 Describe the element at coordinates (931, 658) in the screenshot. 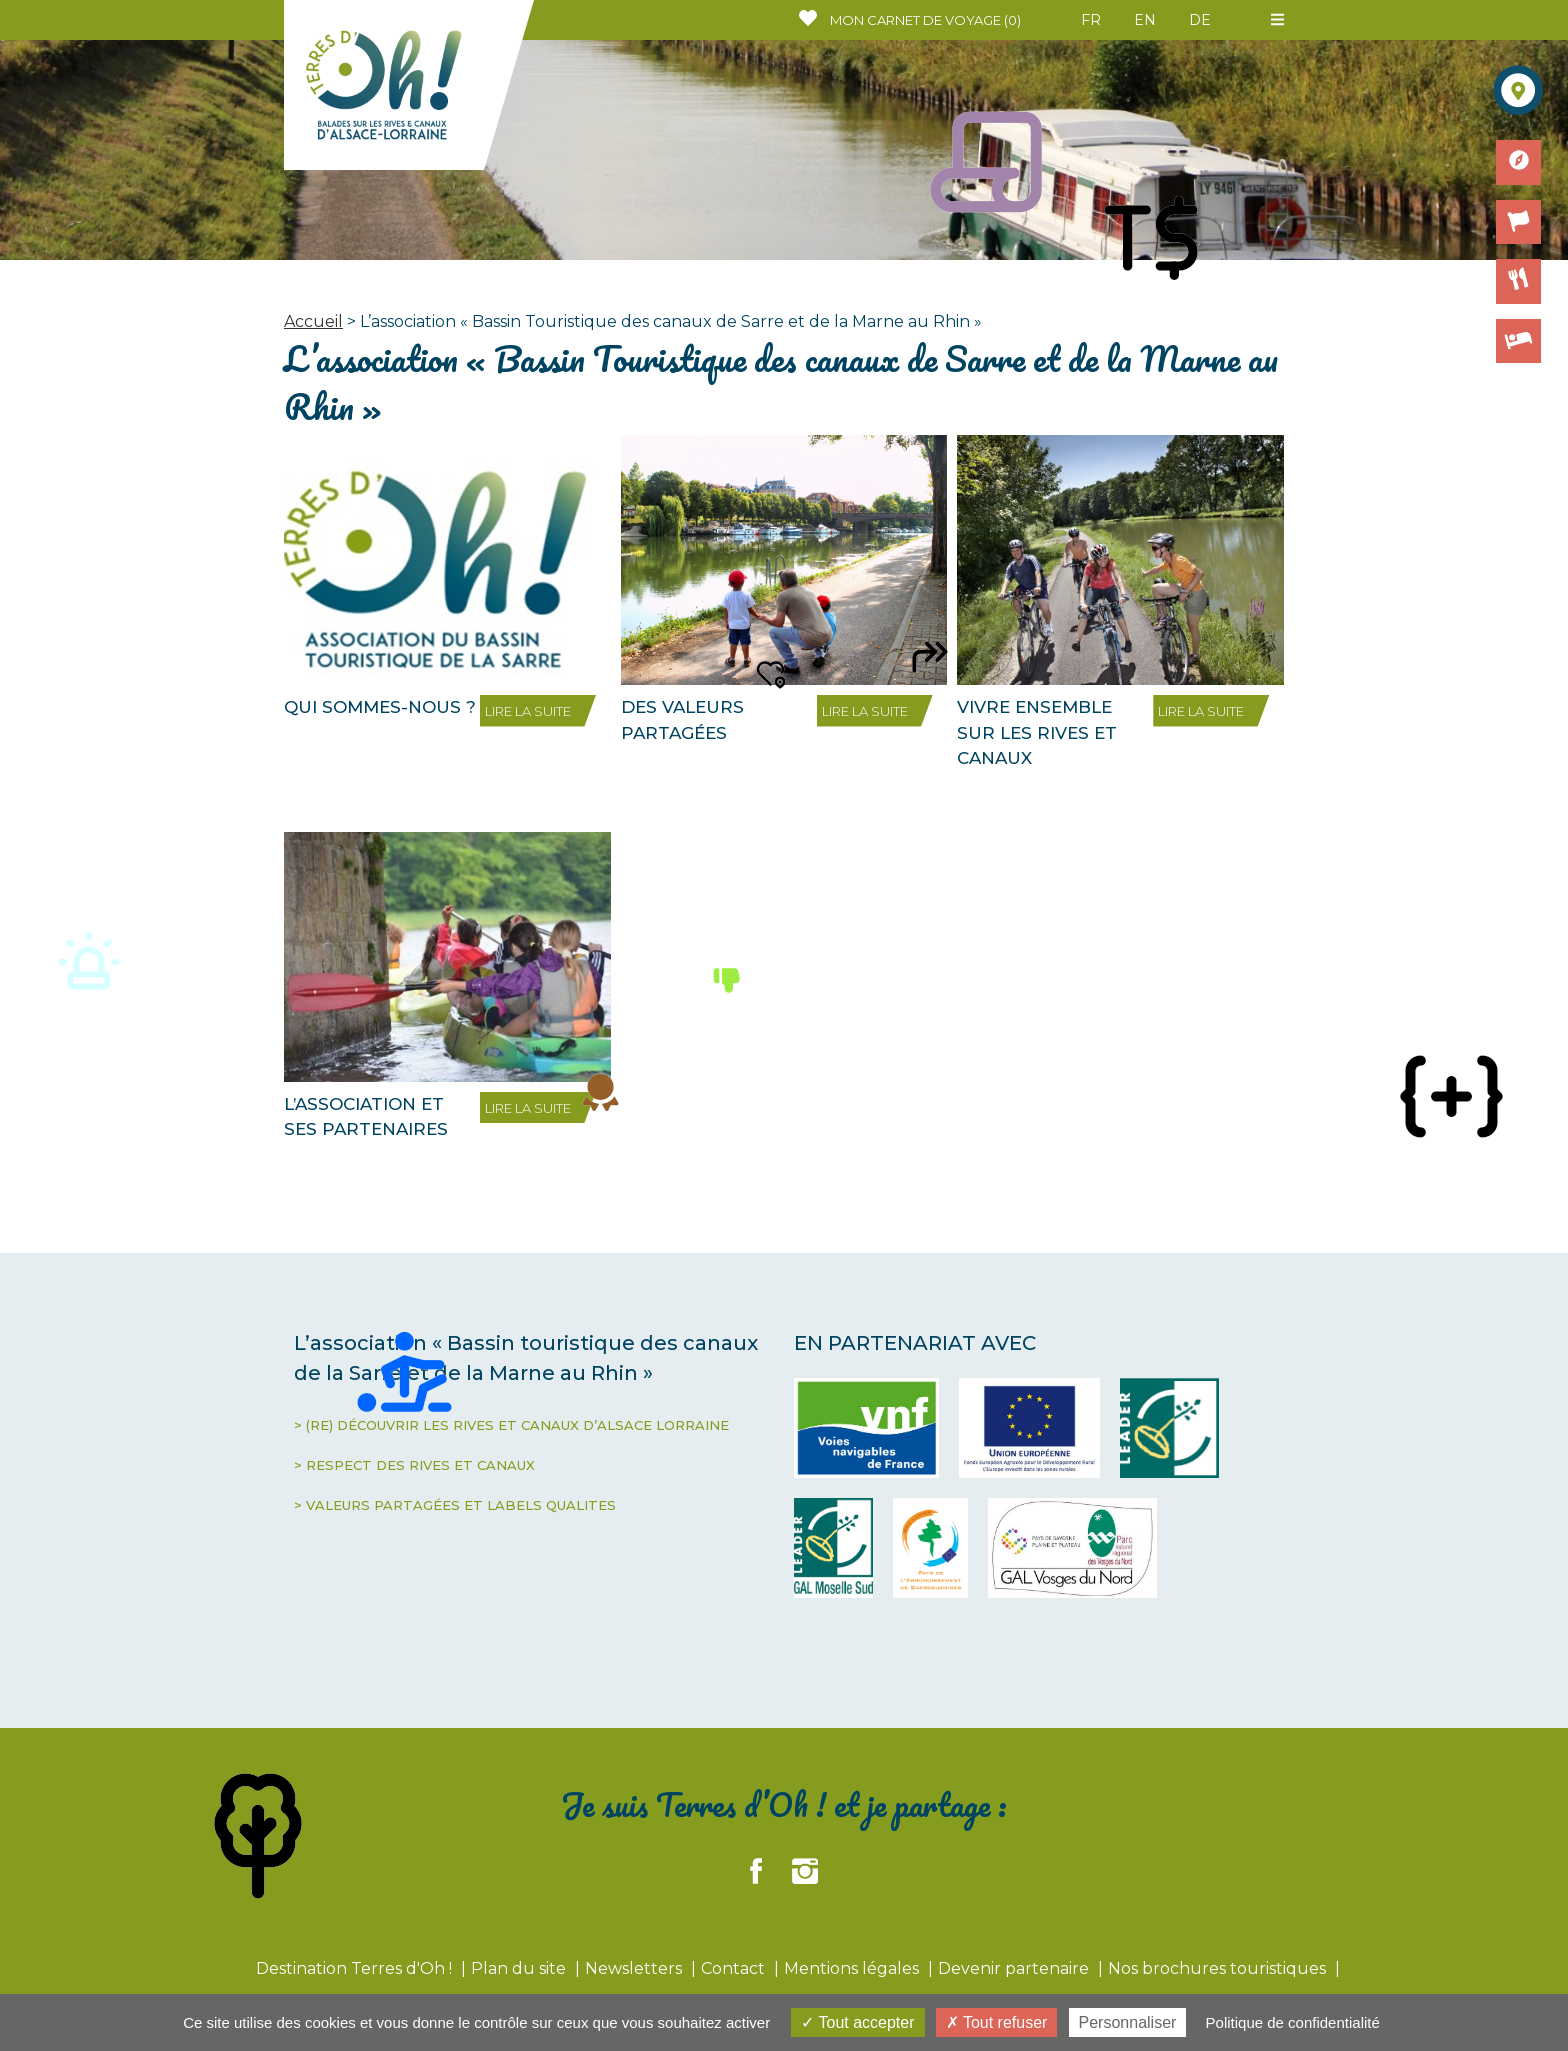

I see `forward message to multiple recipients` at that location.